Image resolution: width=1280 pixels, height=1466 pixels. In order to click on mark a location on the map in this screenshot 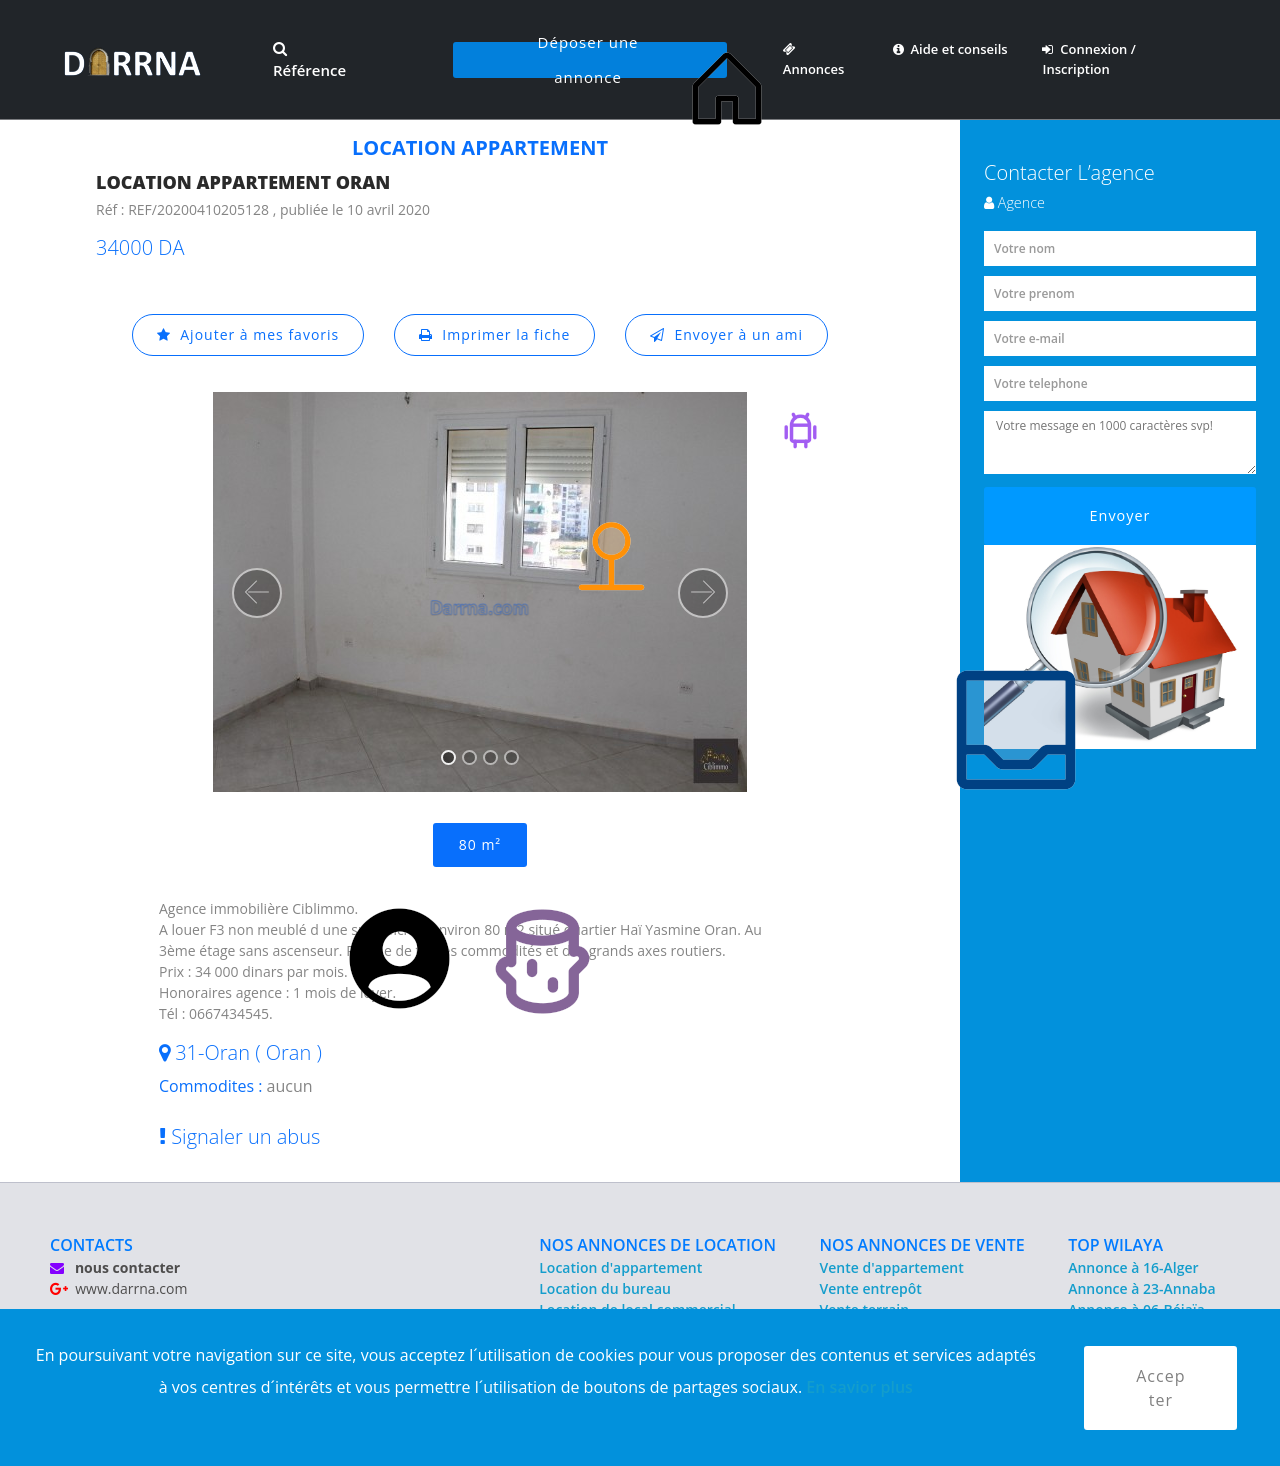, I will do `click(611, 557)`.